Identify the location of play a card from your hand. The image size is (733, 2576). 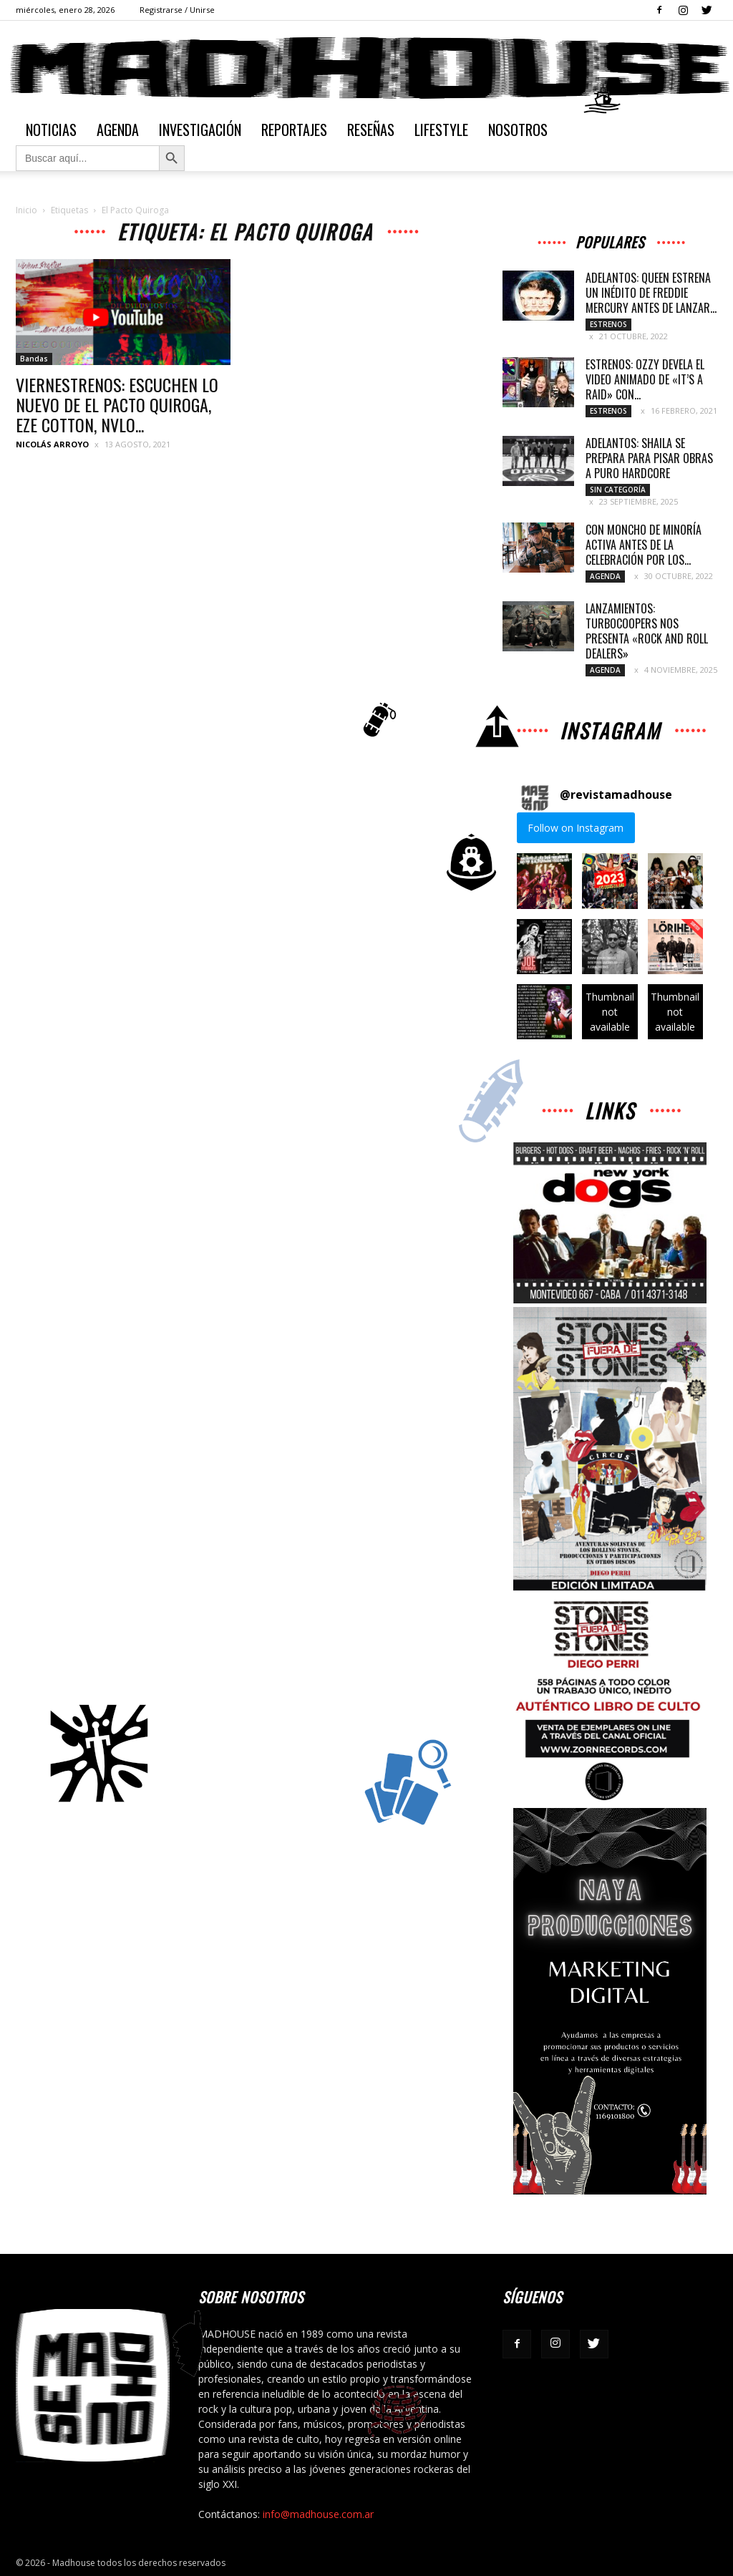
(497, 725).